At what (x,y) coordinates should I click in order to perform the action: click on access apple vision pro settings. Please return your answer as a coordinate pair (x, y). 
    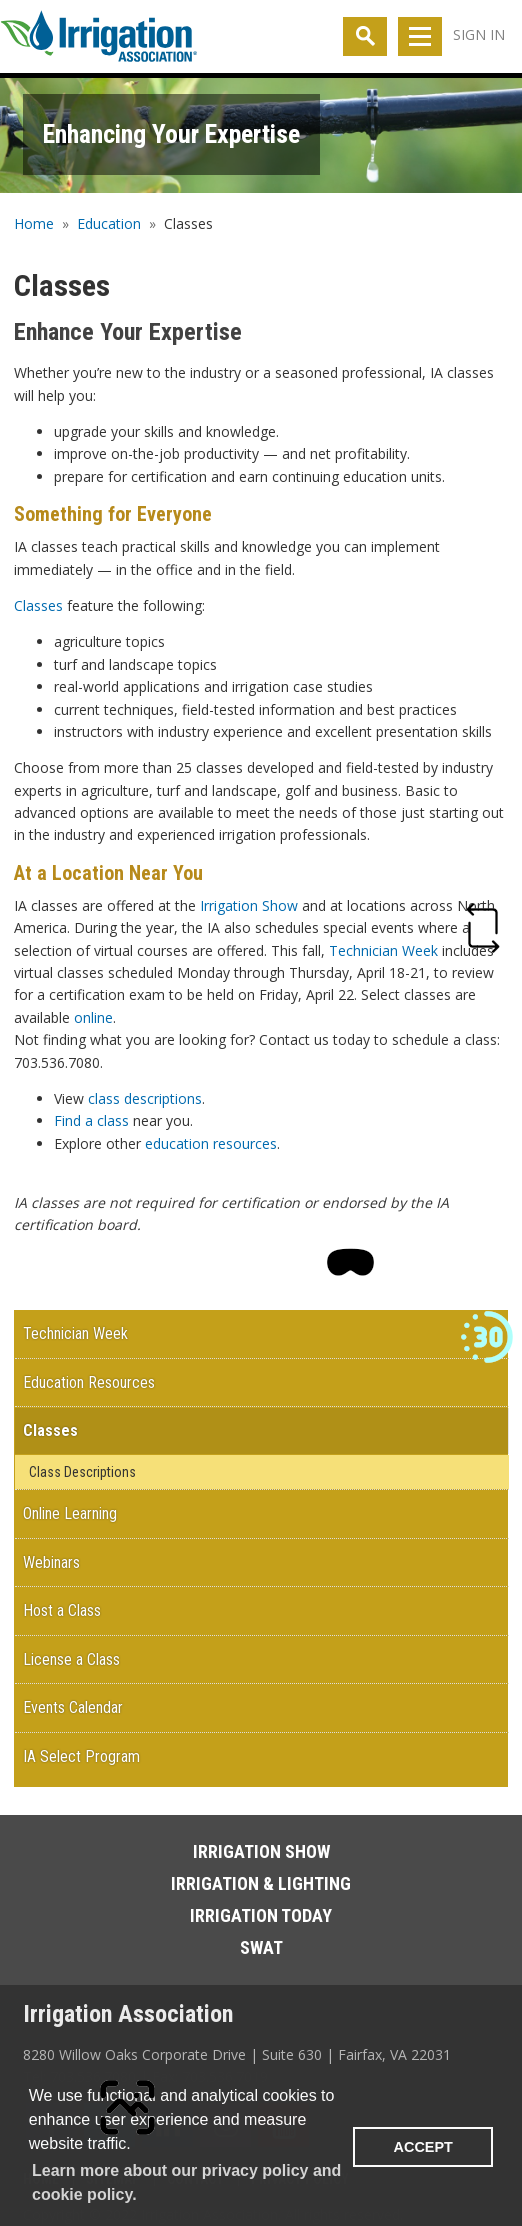
    Looking at the image, I should click on (350, 1261).